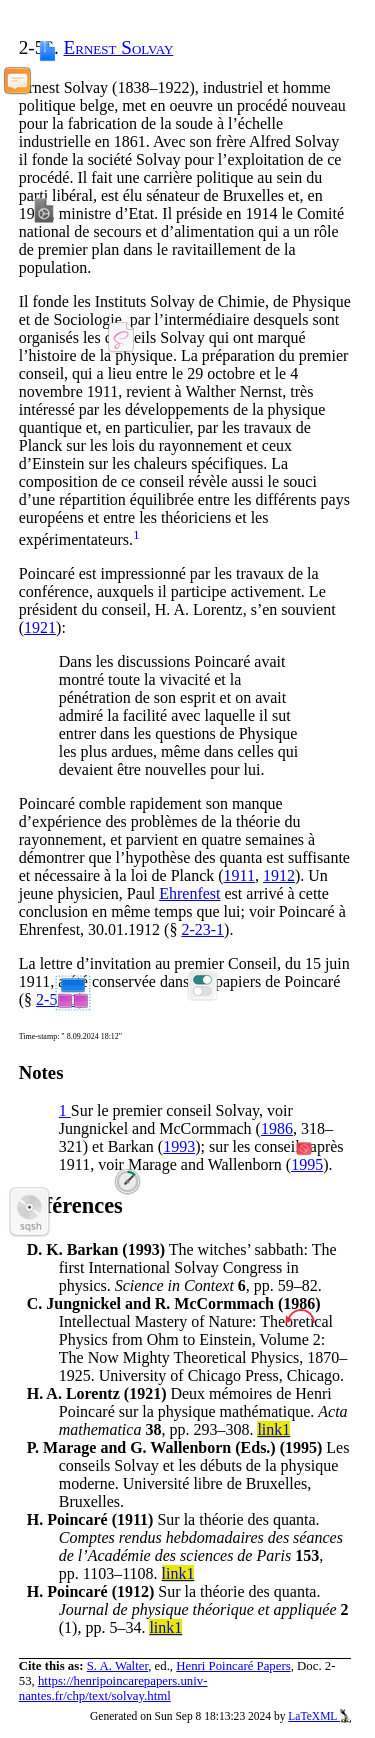 This screenshot has width=375, height=1738. Describe the element at coordinates (17, 80) in the screenshot. I see `open chatty messaging app` at that location.